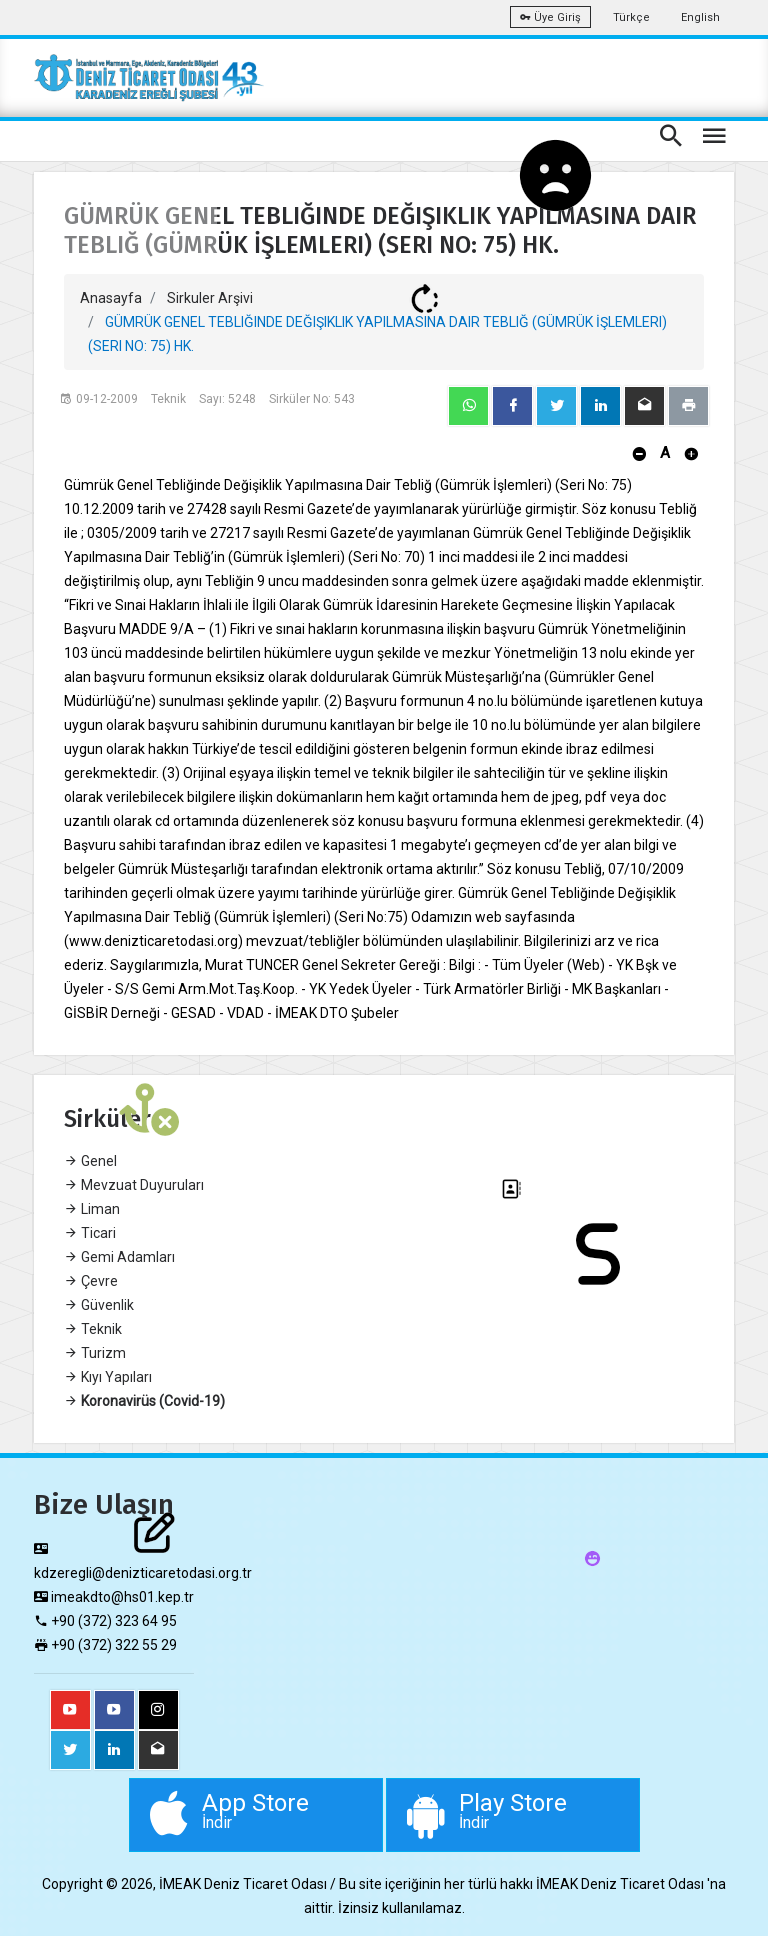 This screenshot has width=768, height=1936. I want to click on rotate image clockwise, so click(425, 300).